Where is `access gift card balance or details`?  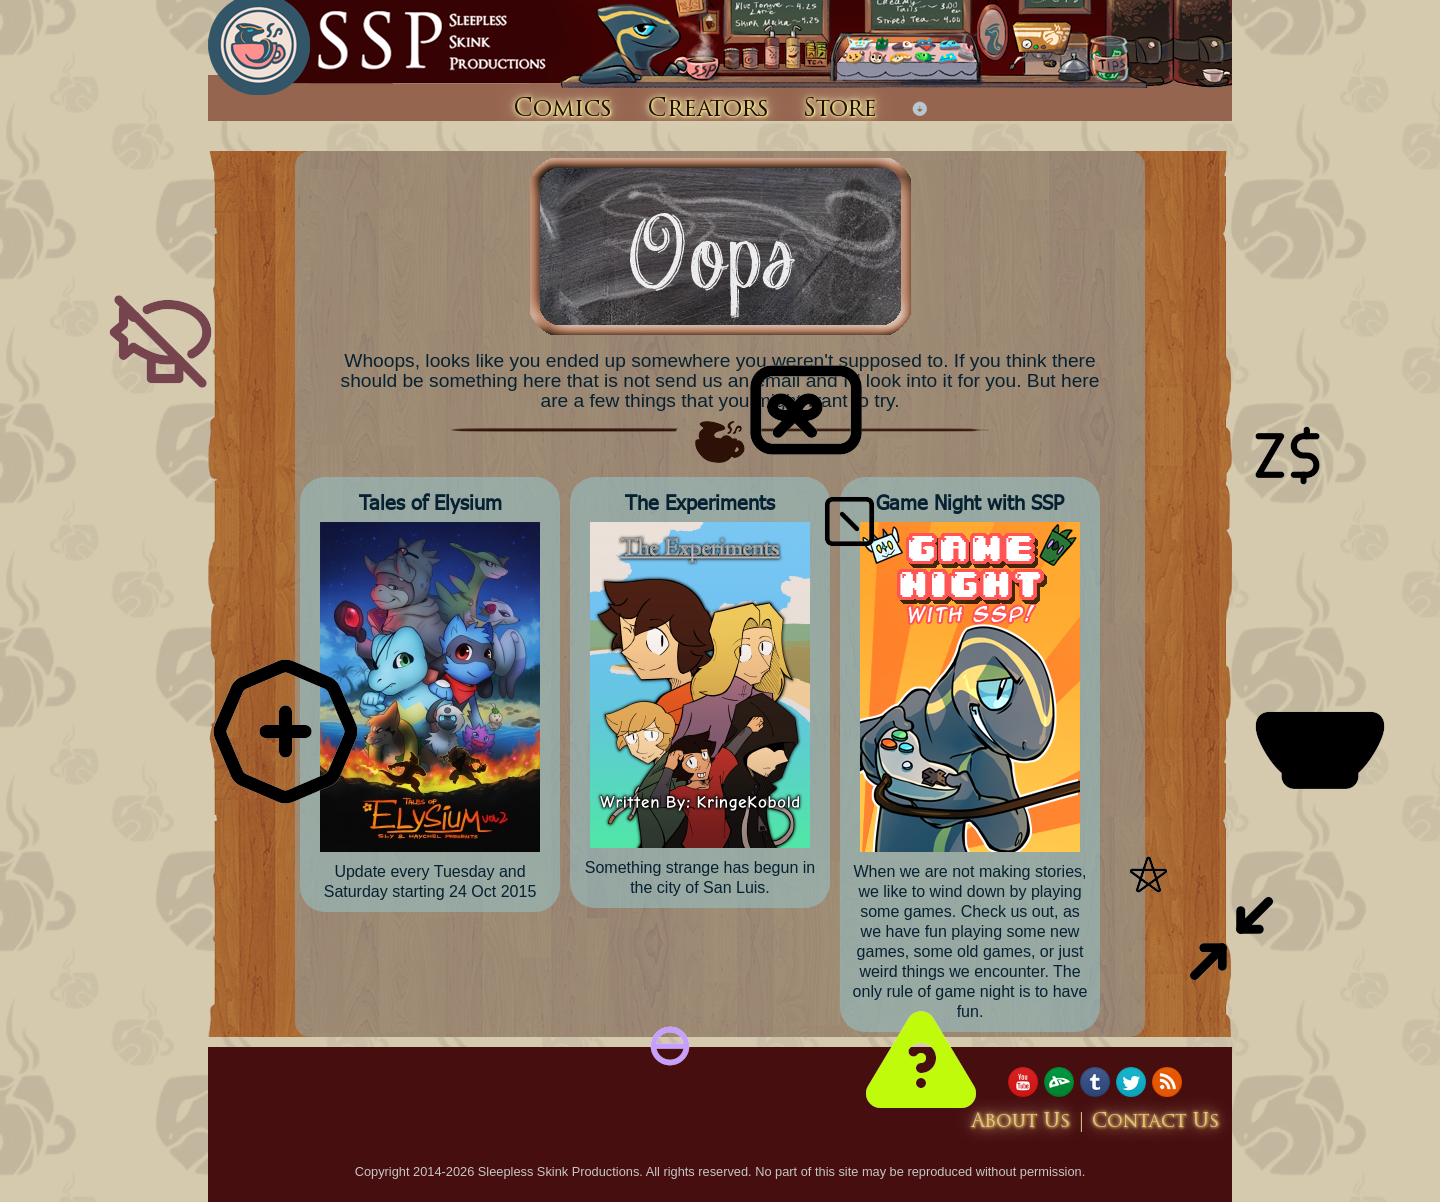
access gift card balance or details is located at coordinates (806, 410).